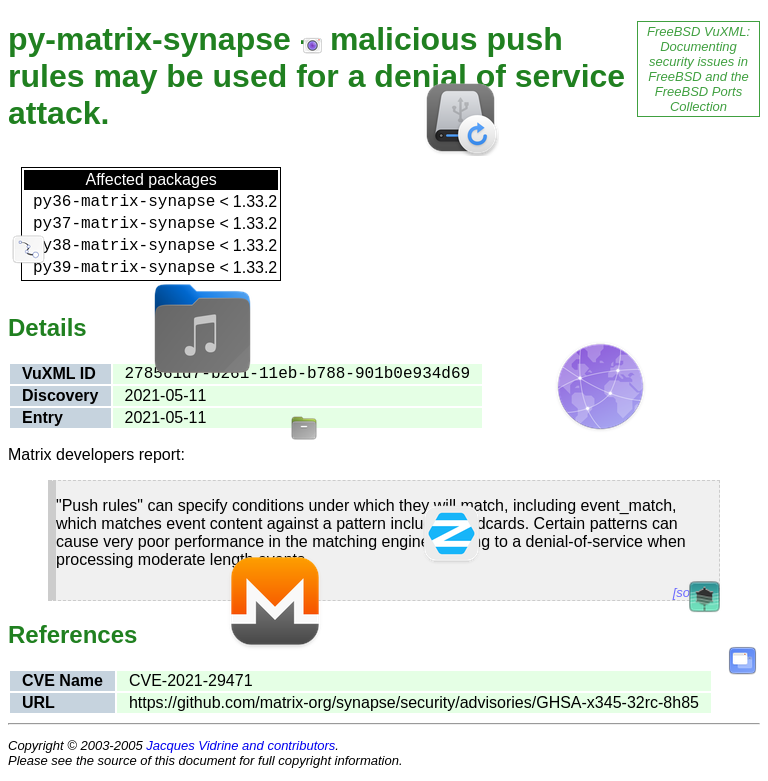  What do you see at coordinates (451, 533) in the screenshot?
I see `open zorin os system settings or app launcher` at bounding box center [451, 533].